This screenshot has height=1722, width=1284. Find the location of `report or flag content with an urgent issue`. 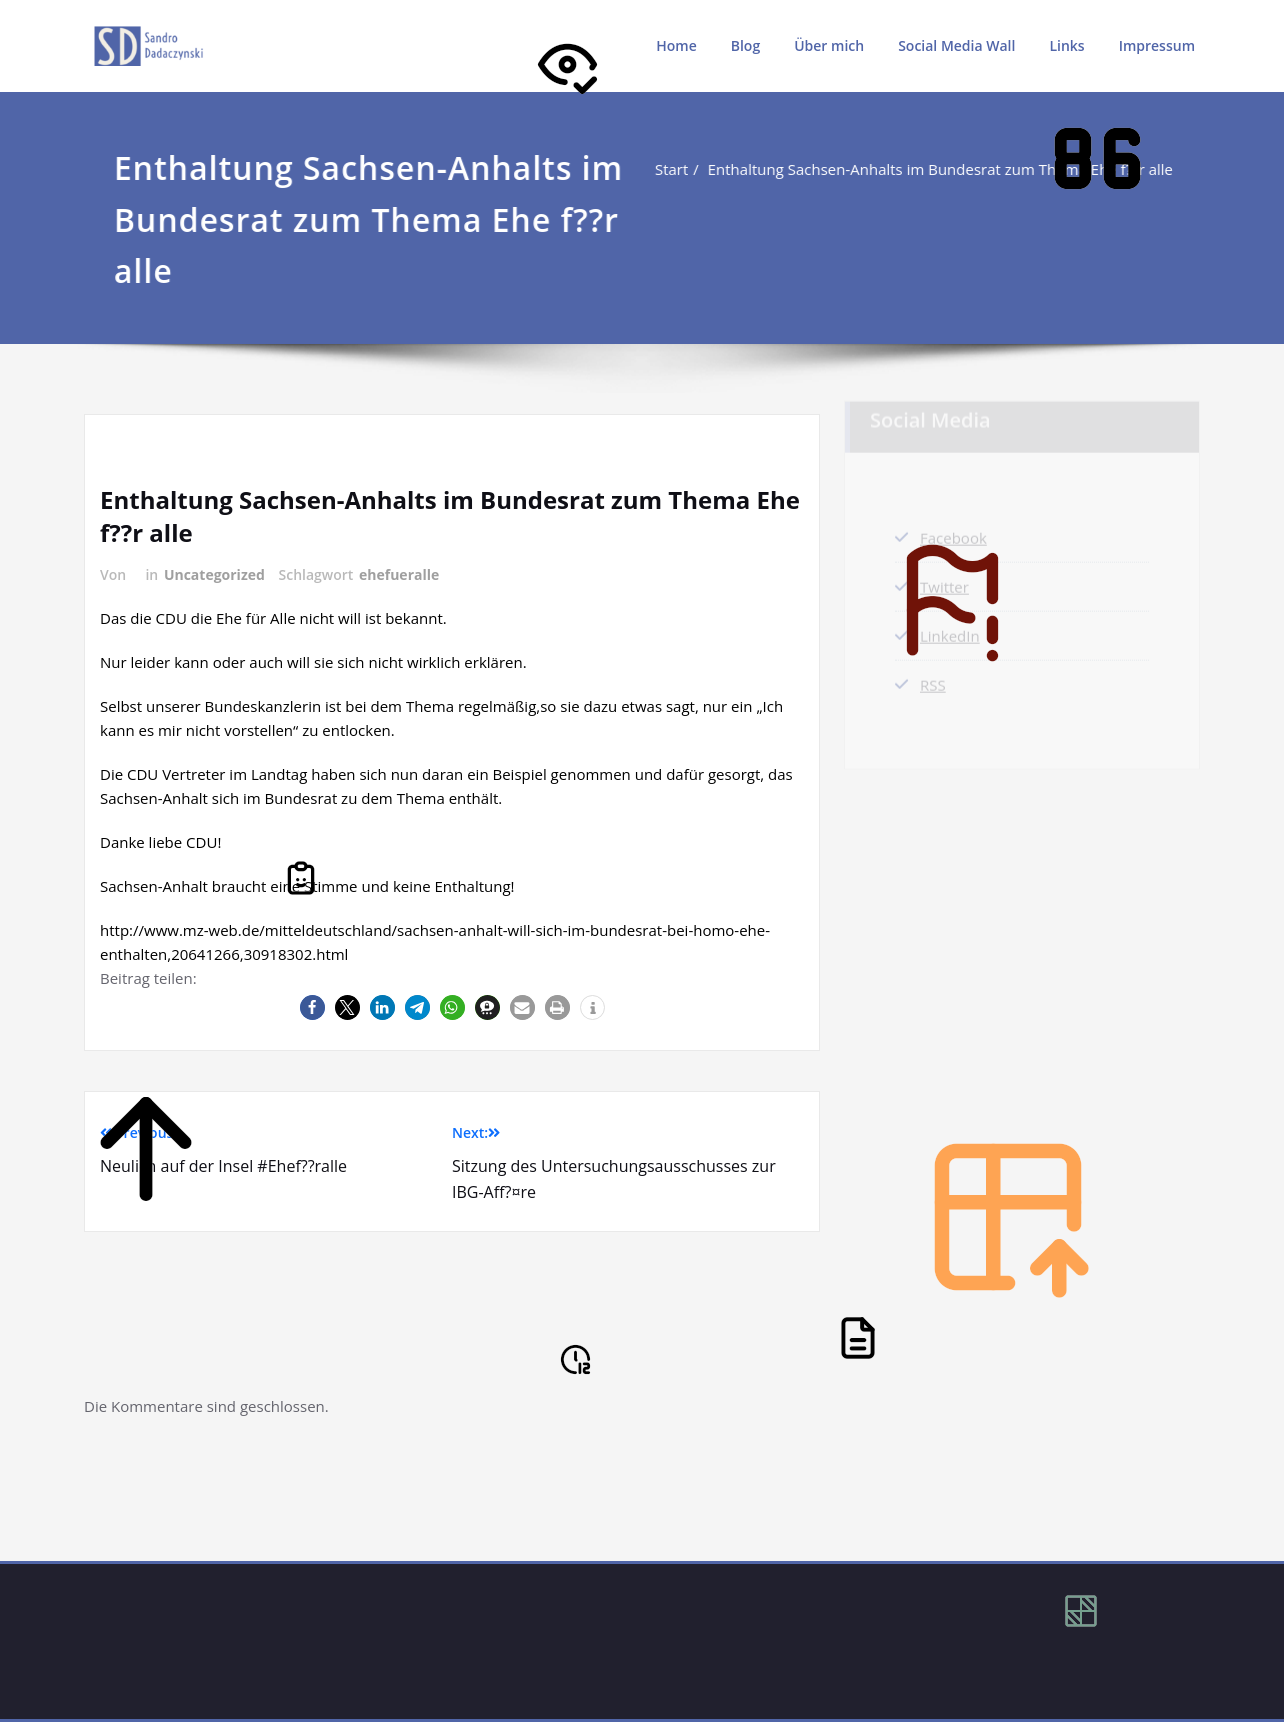

report or flag content with an urgent issue is located at coordinates (952, 598).